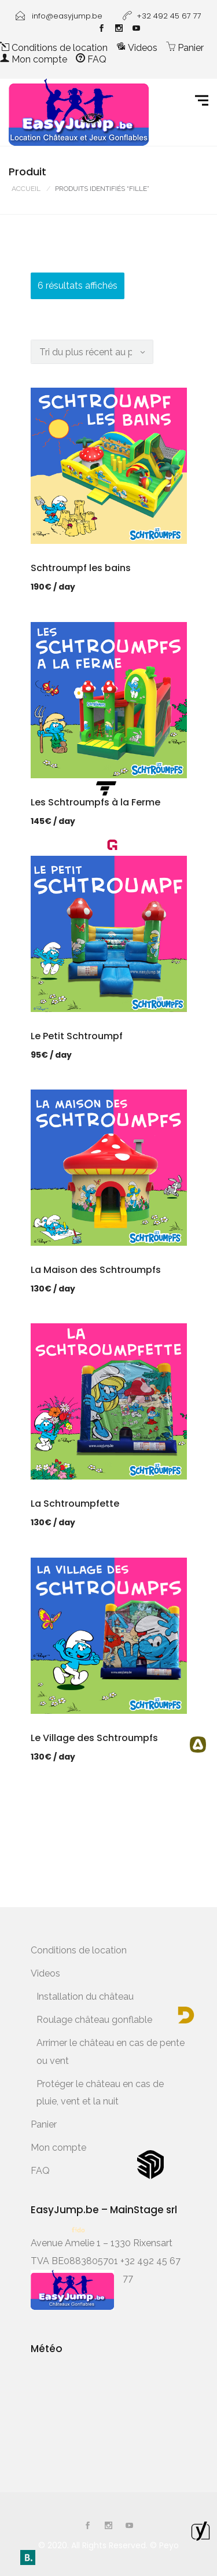 The width and height of the screenshot is (217, 2576). I want to click on yoast SEO plugin logo, so click(200, 2531).